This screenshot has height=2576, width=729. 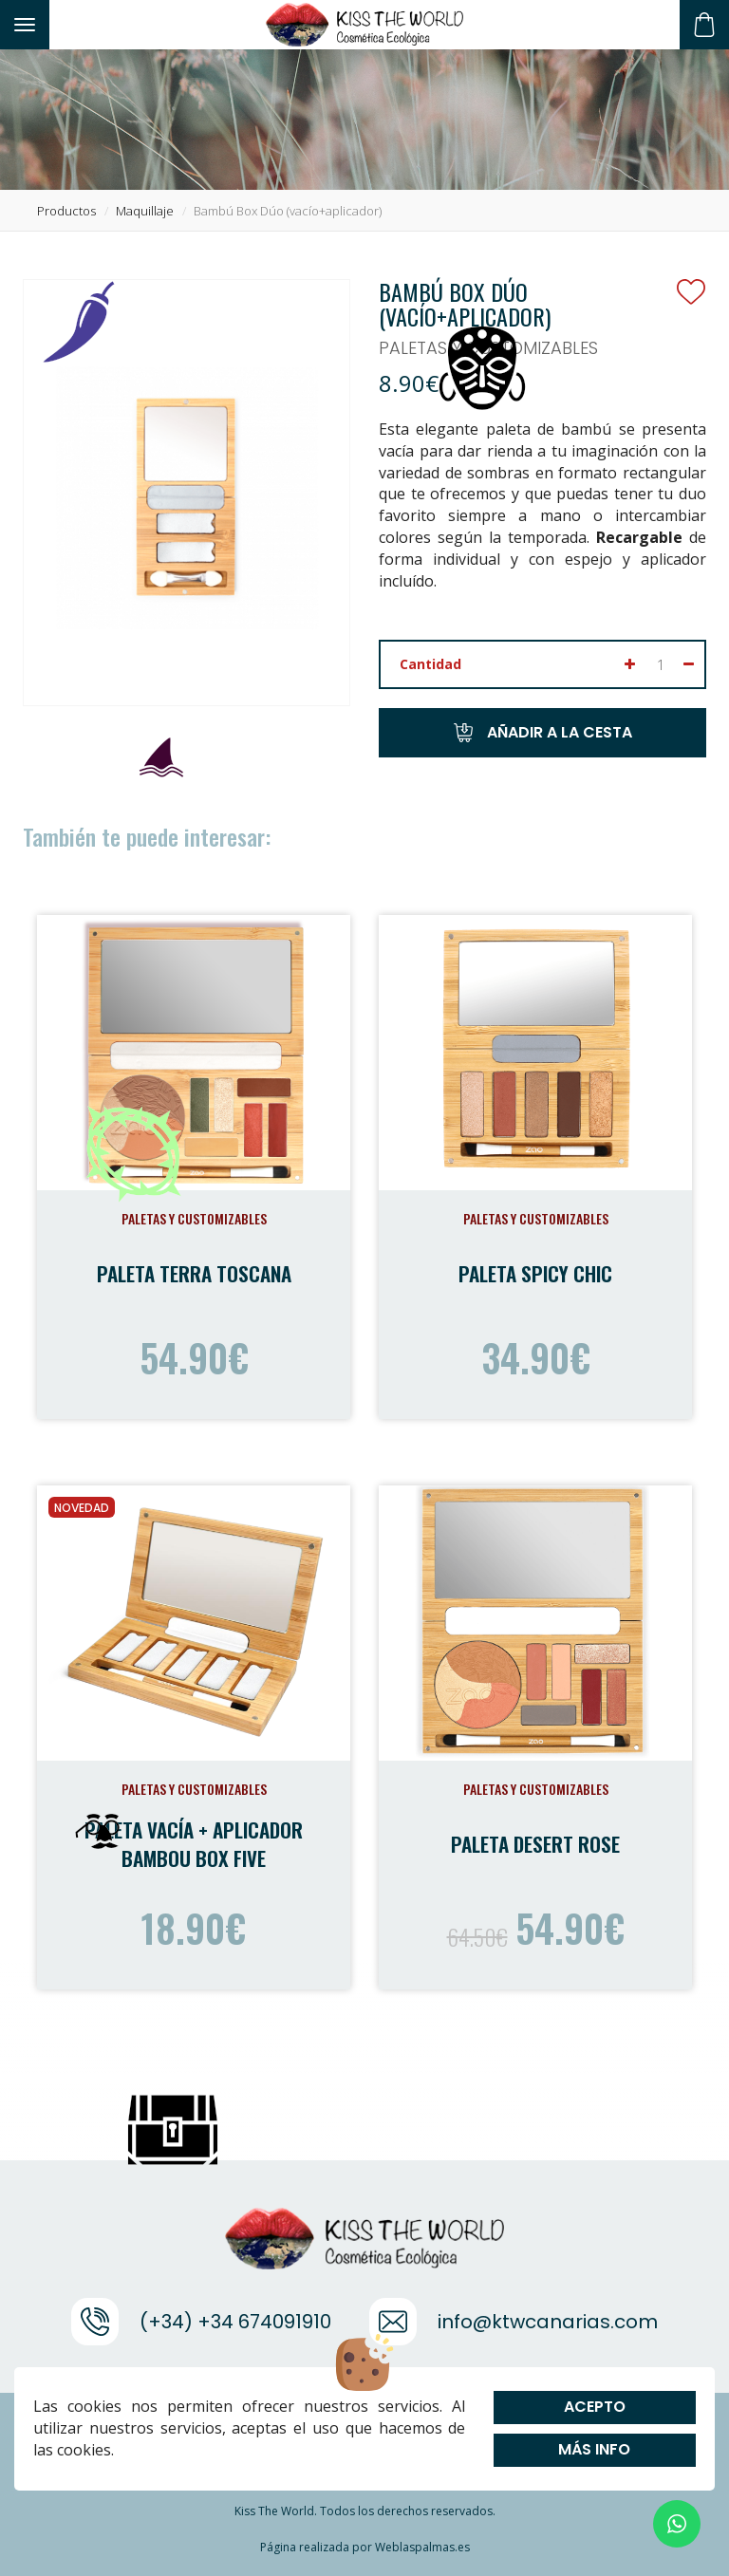 What do you see at coordinates (161, 757) in the screenshot?
I see `indicates shark or dangerous water warning` at bounding box center [161, 757].